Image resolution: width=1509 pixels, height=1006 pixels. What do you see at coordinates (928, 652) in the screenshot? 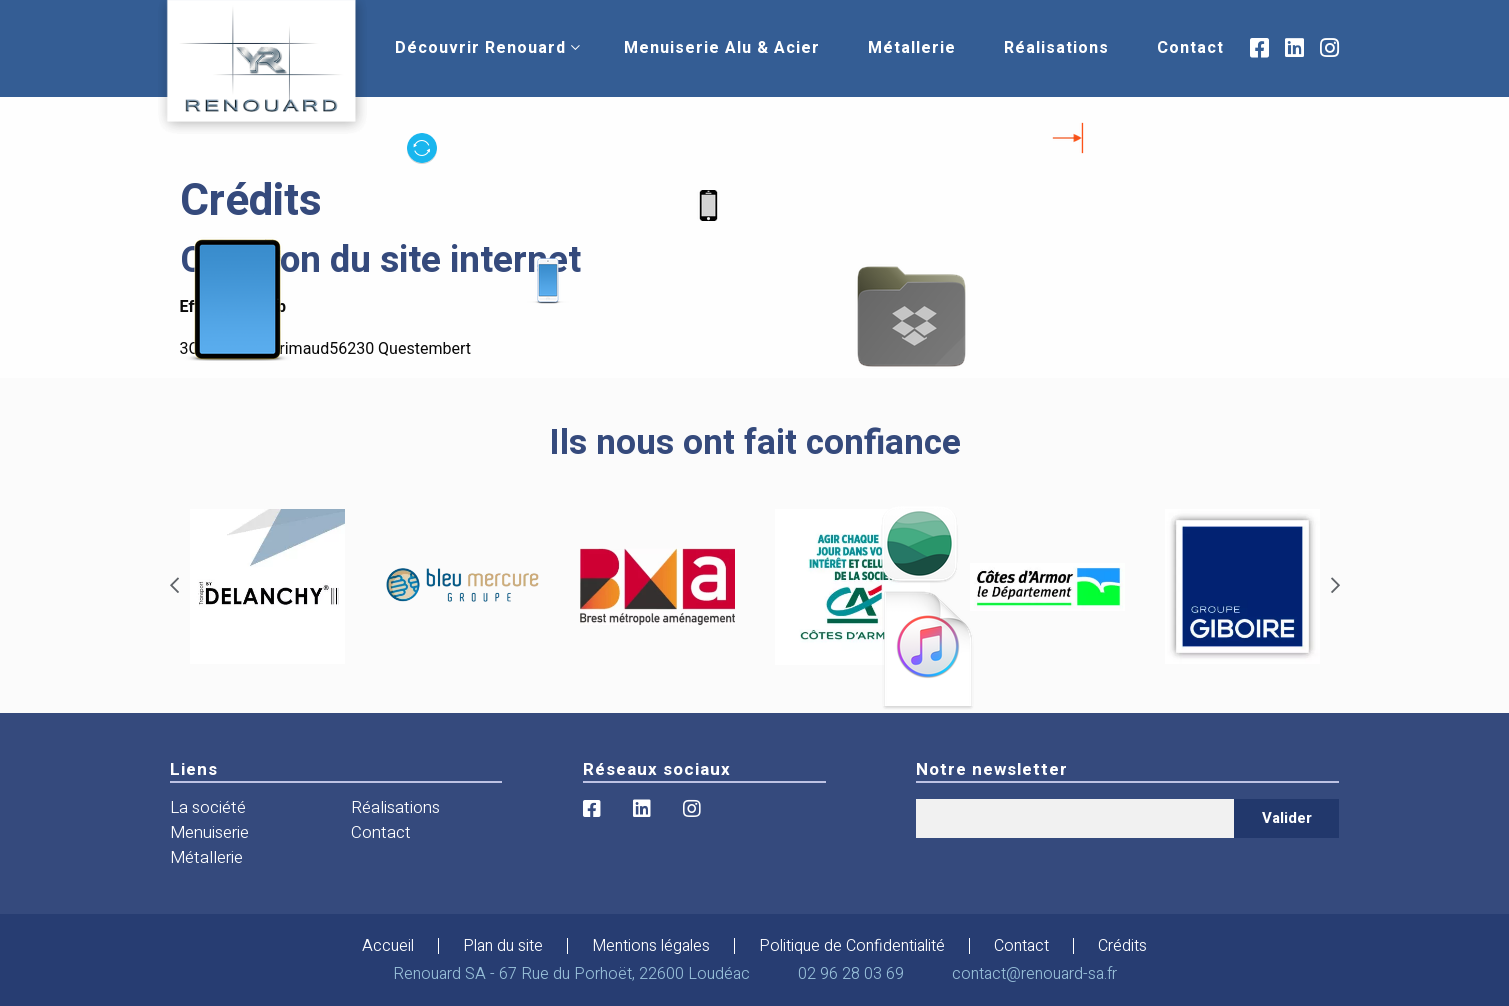
I see `open an iTunes-related file or document` at bounding box center [928, 652].